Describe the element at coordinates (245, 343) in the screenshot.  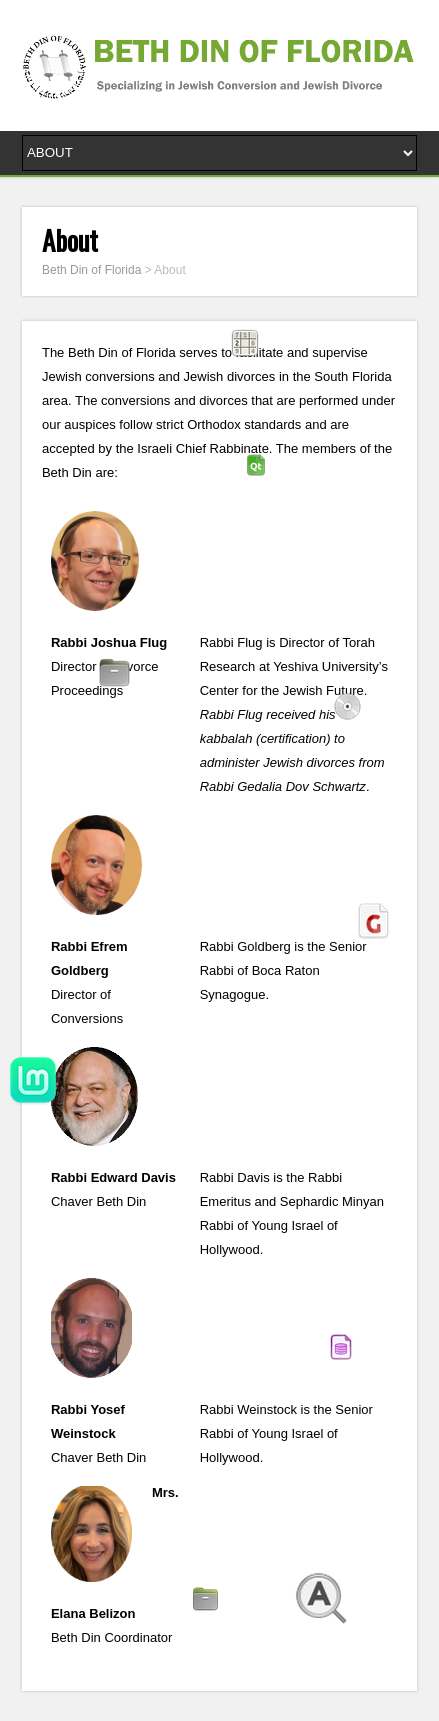
I see `open the sudoku puzzle game` at that location.